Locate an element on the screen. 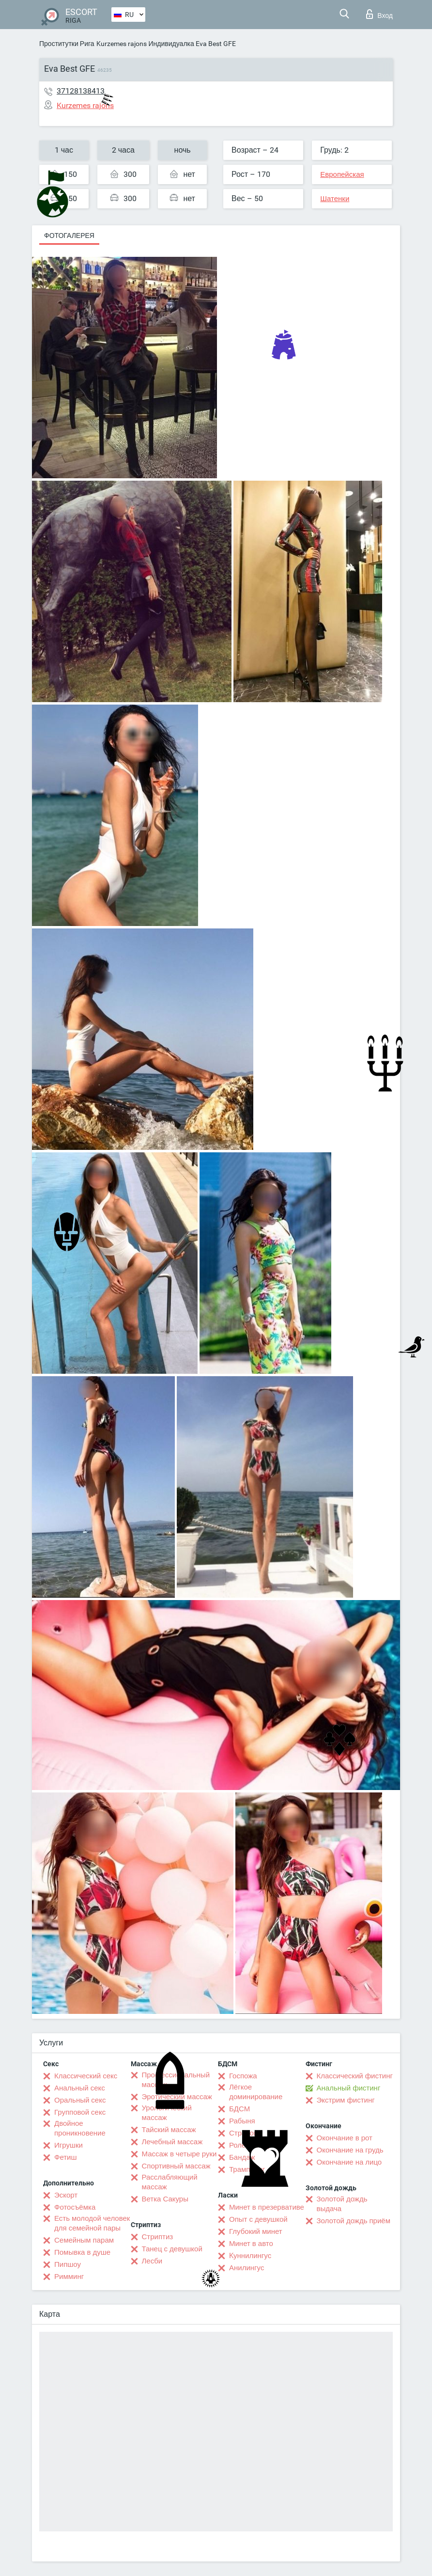  access beach or sandbox game mode is located at coordinates (283, 344).